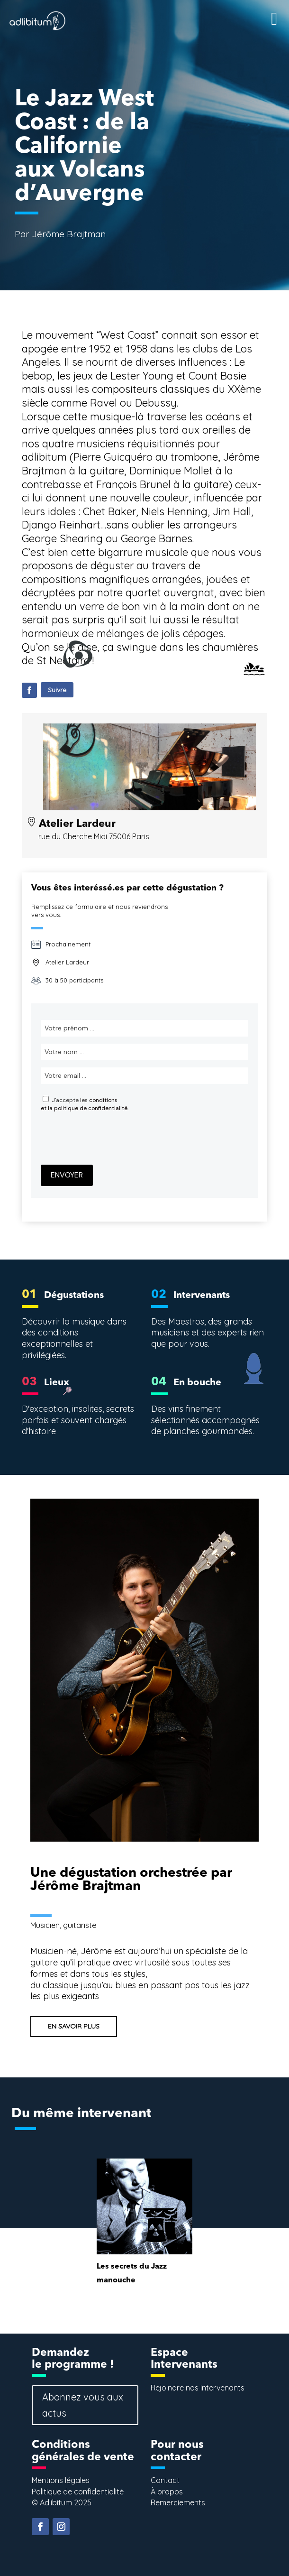  Describe the element at coordinates (67, 1391) in the screenshot. I see `sweet treat or candy shop category` at that location.